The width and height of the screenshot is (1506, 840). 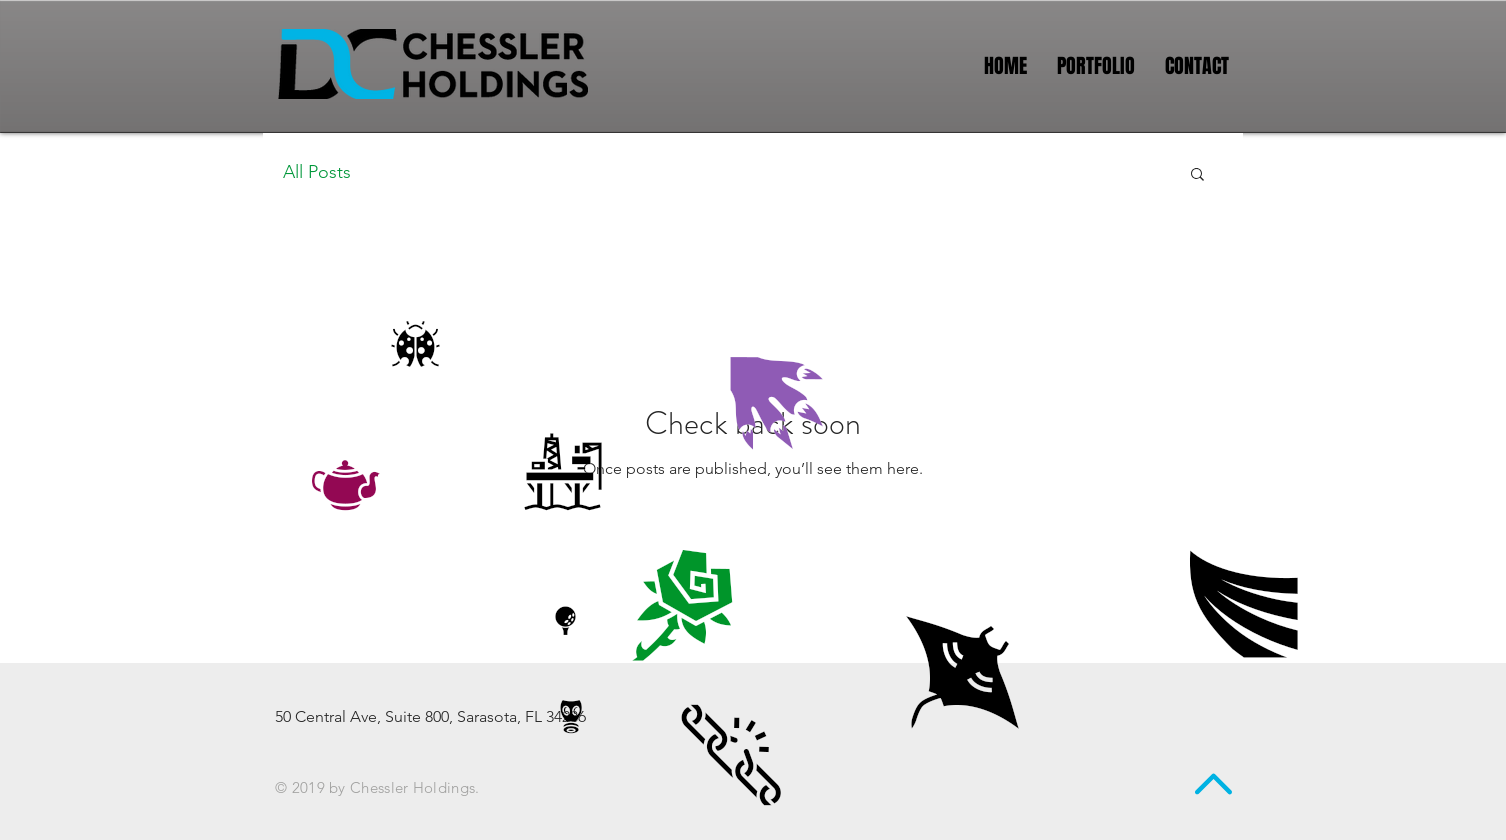 What do you see at coordinates (677, 605) in the screenshot?
I see `select a rose or flower item in a game inventory` at bounding box center [677, 605].